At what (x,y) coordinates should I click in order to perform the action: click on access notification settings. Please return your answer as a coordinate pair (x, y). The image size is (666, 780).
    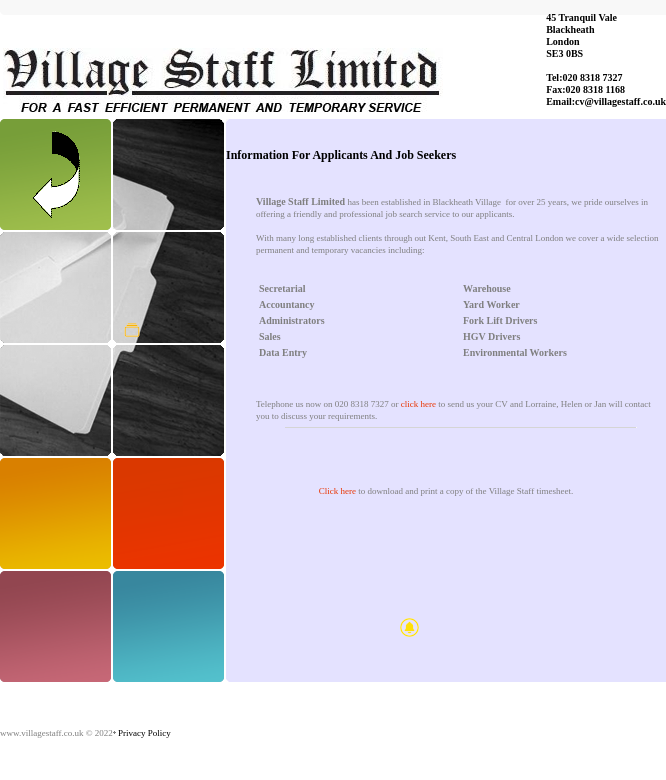
    Looking at the image, I should click on (409, 627).